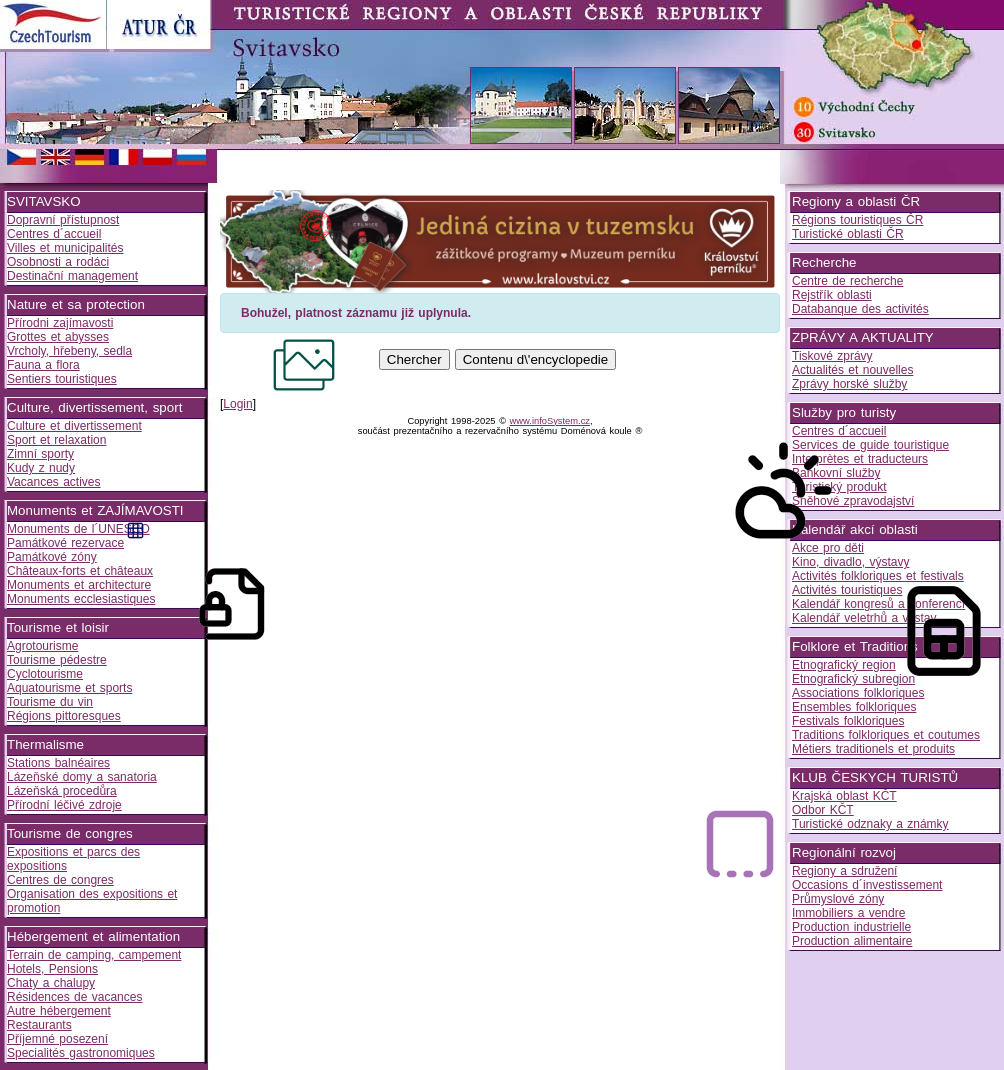 This screenshot has width=1004, height=1070. Describe the element at coordinates (135, 530) in the screenshot. I see `switch to grid view layout` at that location.